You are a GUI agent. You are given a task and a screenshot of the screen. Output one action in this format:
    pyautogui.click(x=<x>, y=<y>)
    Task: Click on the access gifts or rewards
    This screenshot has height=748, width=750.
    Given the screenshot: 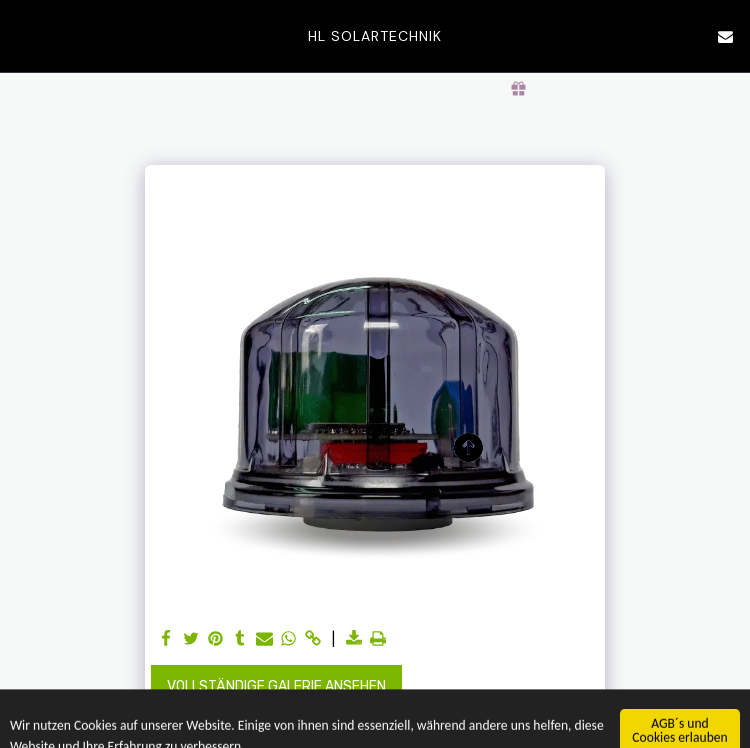 What is the action you would take?
    pyautogui.click(x=518, y=88)
    